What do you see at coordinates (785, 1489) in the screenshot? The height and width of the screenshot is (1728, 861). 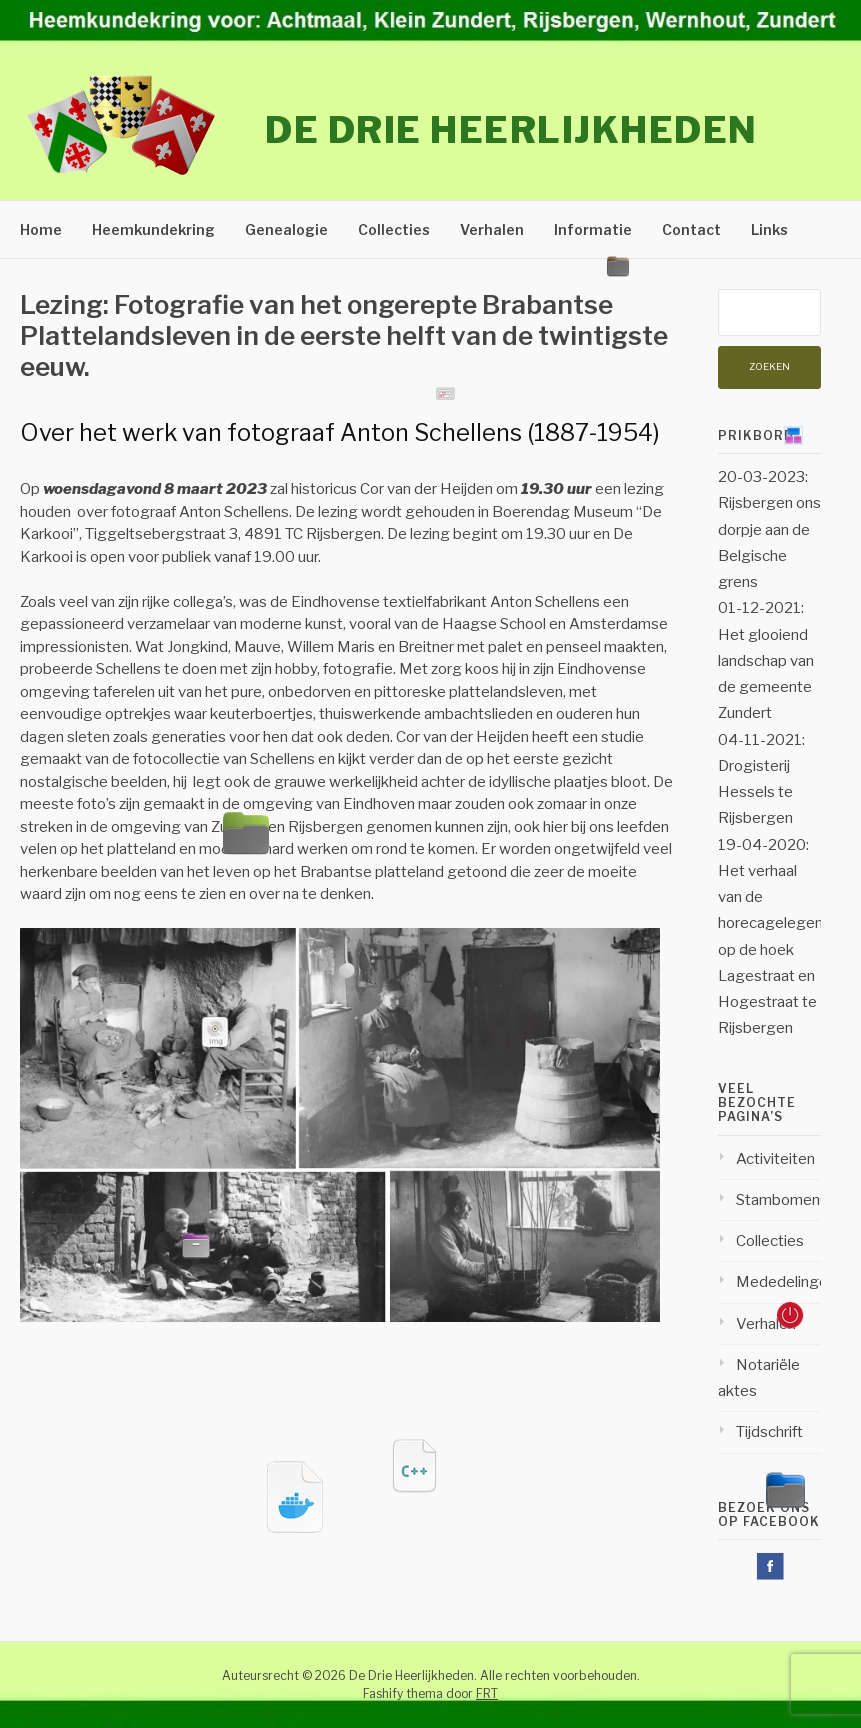 I see `indicates an open or expanded folder` at bounding box center [785, 1489].